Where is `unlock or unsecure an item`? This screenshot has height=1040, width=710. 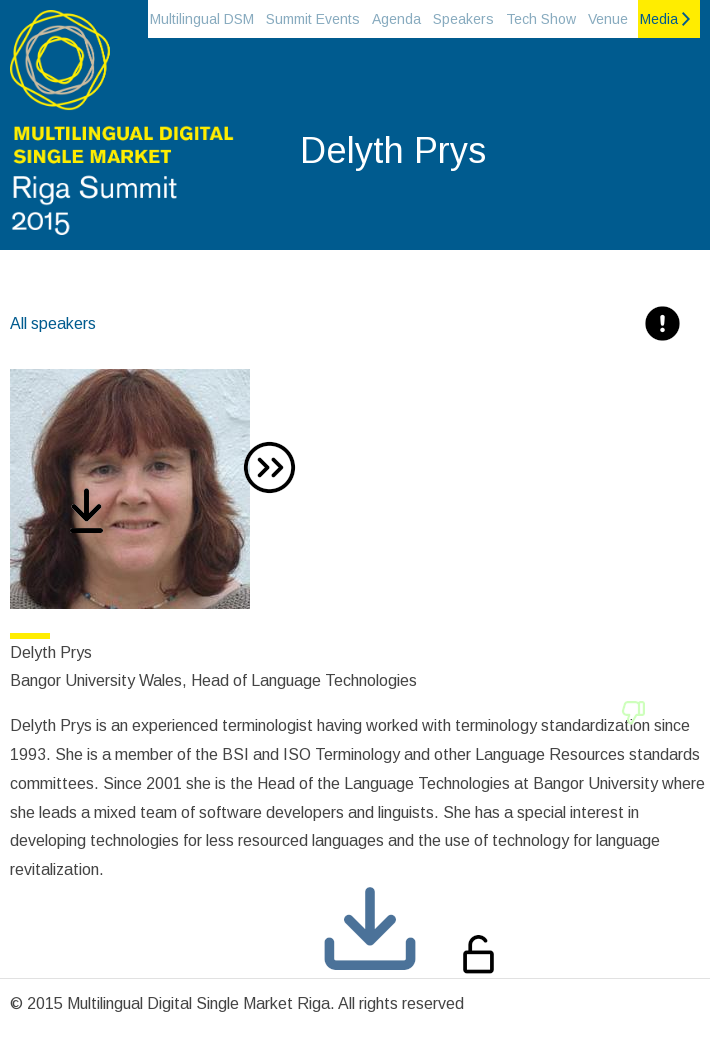
unlock or unsecure an item is located at coordinates (478, 955).